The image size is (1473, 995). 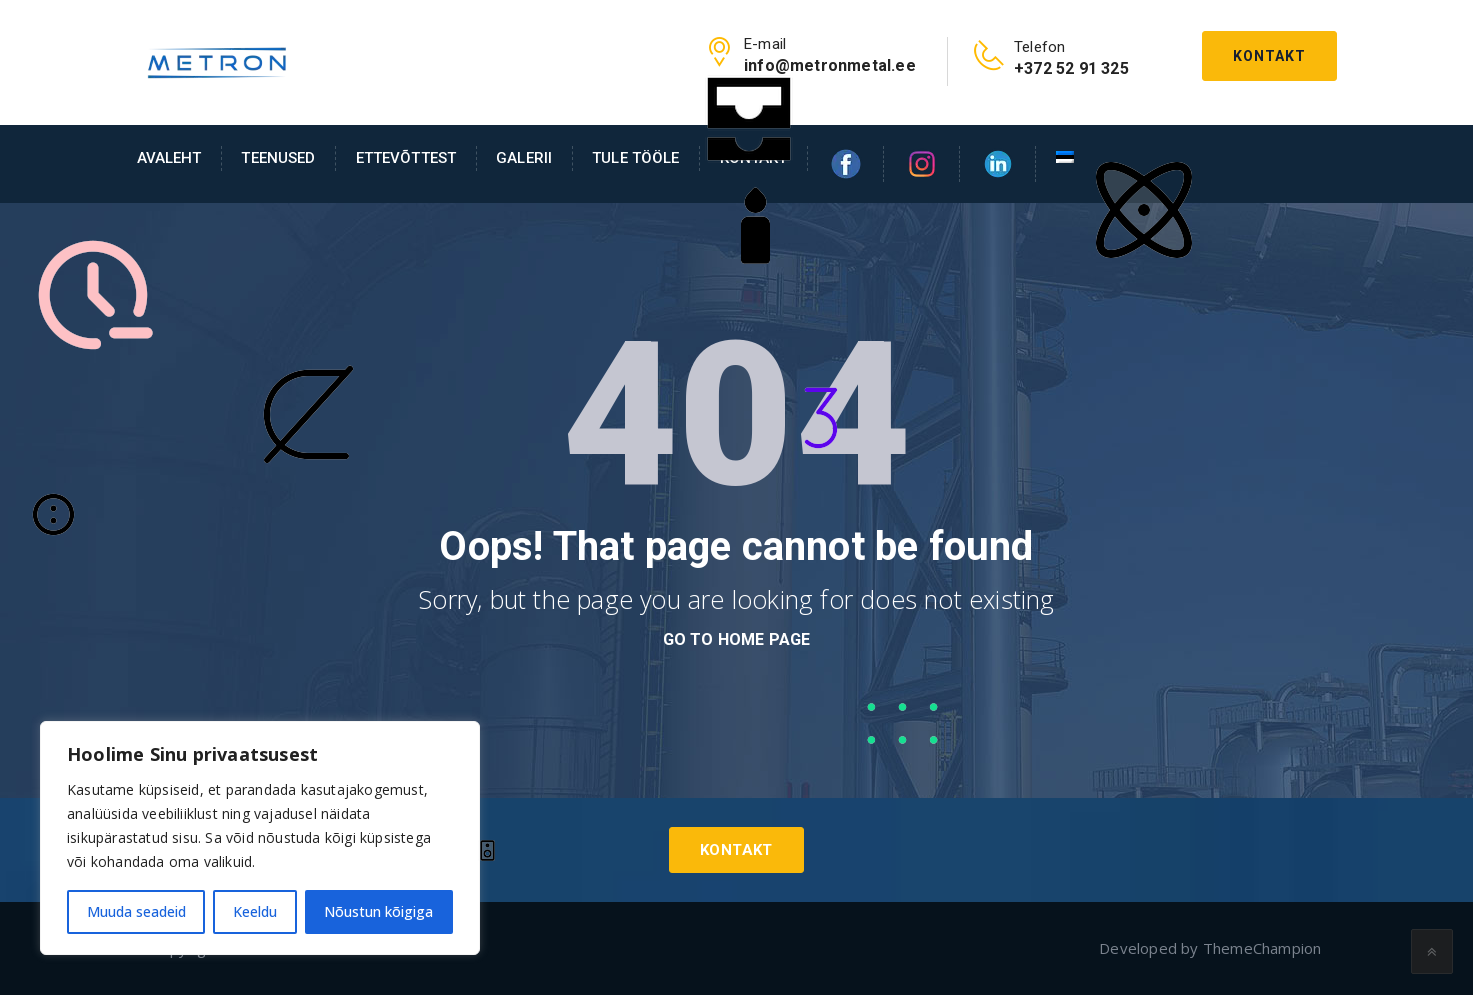 I want to click on drag to reorder or rearrange items, so click(x=902, y=723).